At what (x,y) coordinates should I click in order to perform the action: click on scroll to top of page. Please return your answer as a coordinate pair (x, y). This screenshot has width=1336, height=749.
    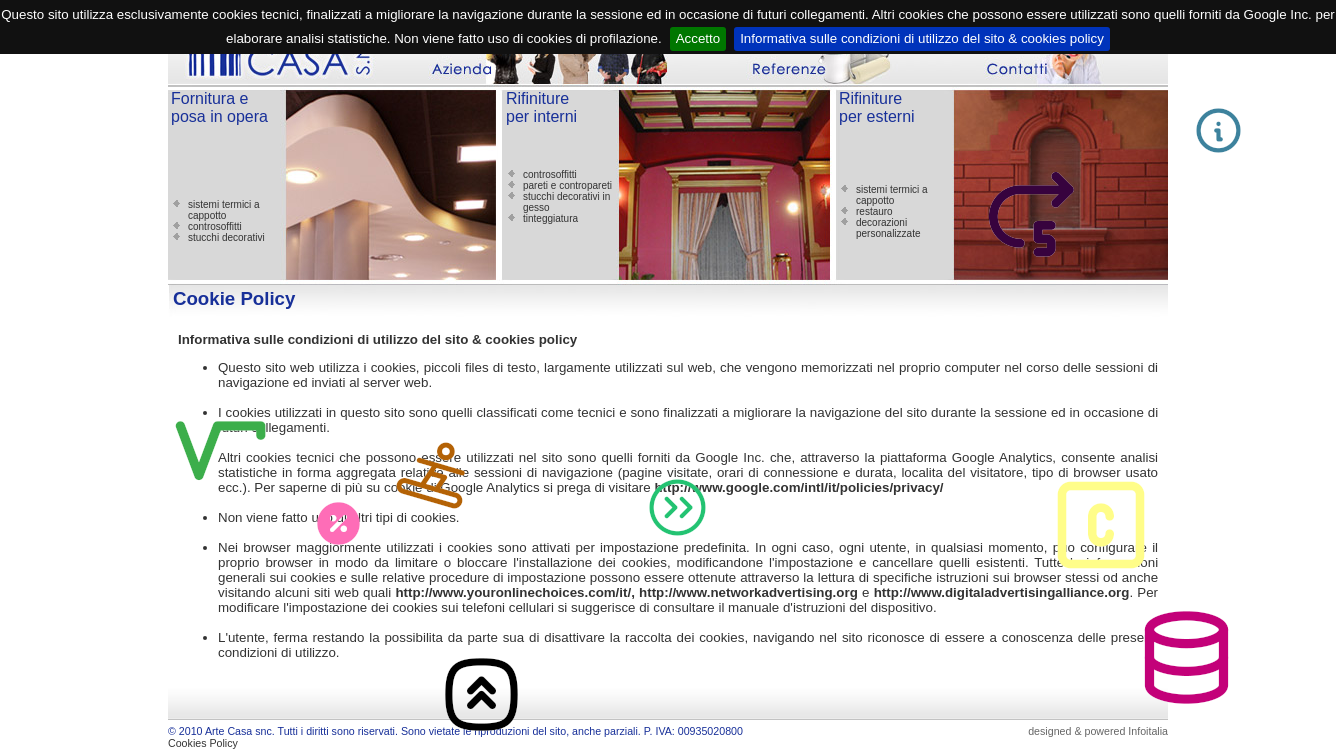
    Looking at the image, I should click on (481, 694).